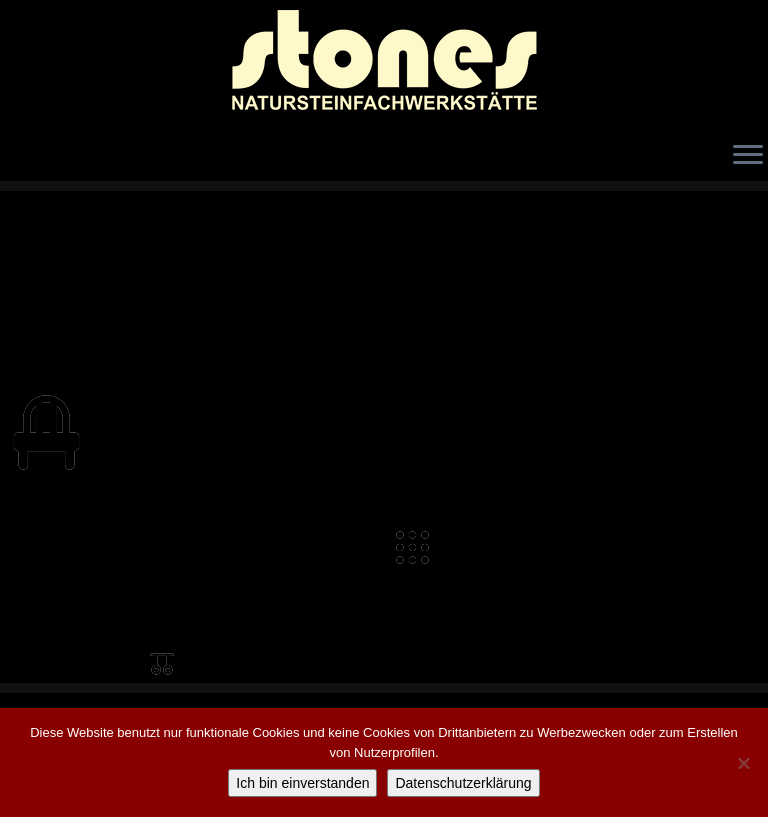 This screenshot has height=817, width=768. I want to click on open app drawer or launcher, so click(412, 547).